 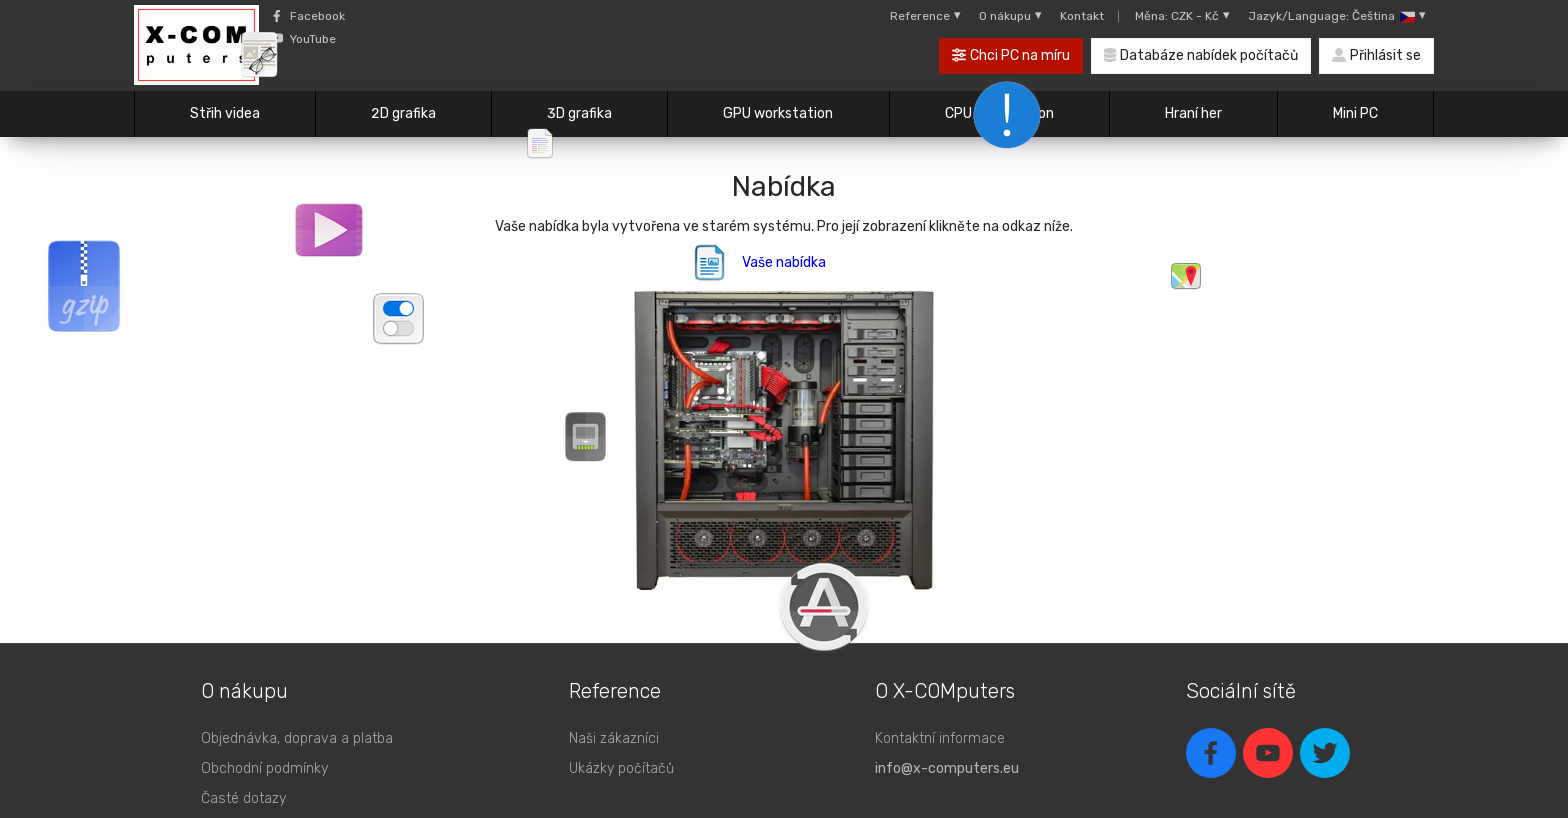 I want to click on a gzip compressed archive file, so click(x=84, y=286).